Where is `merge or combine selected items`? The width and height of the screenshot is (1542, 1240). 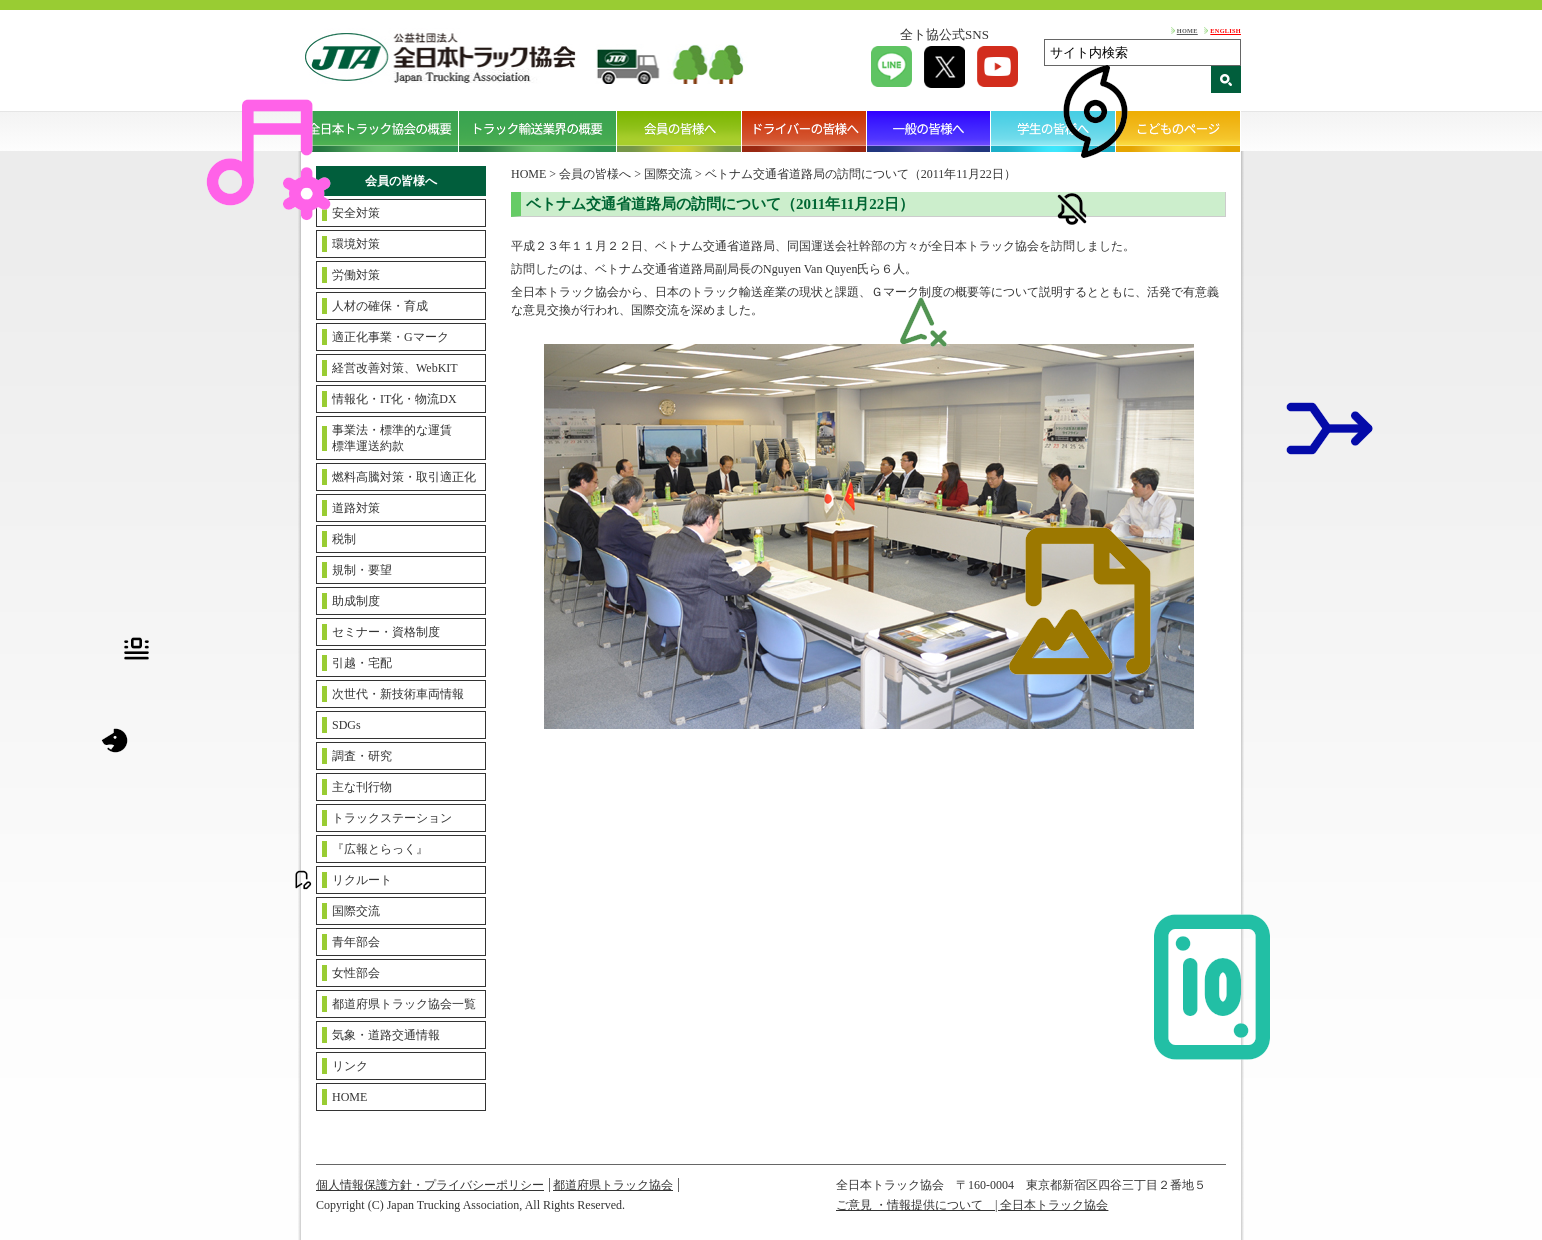 merge or combine selected items is located at coordinates (1329, 428).